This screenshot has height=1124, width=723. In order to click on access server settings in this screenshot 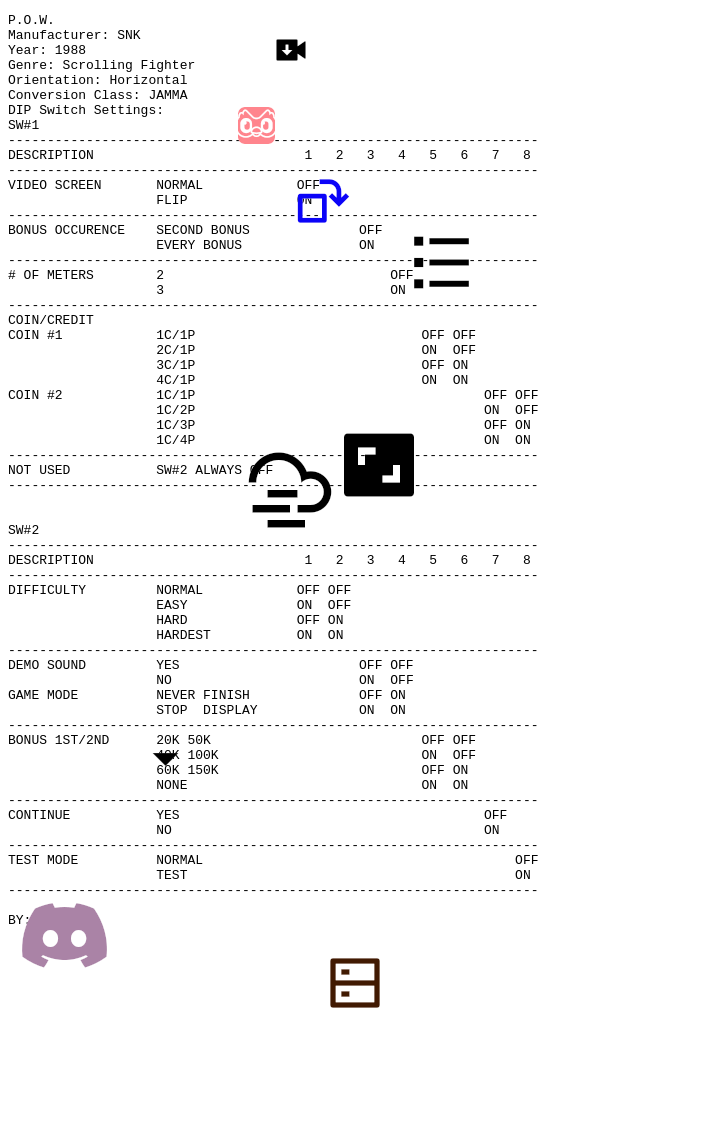, I will do `click(355, 983)`.